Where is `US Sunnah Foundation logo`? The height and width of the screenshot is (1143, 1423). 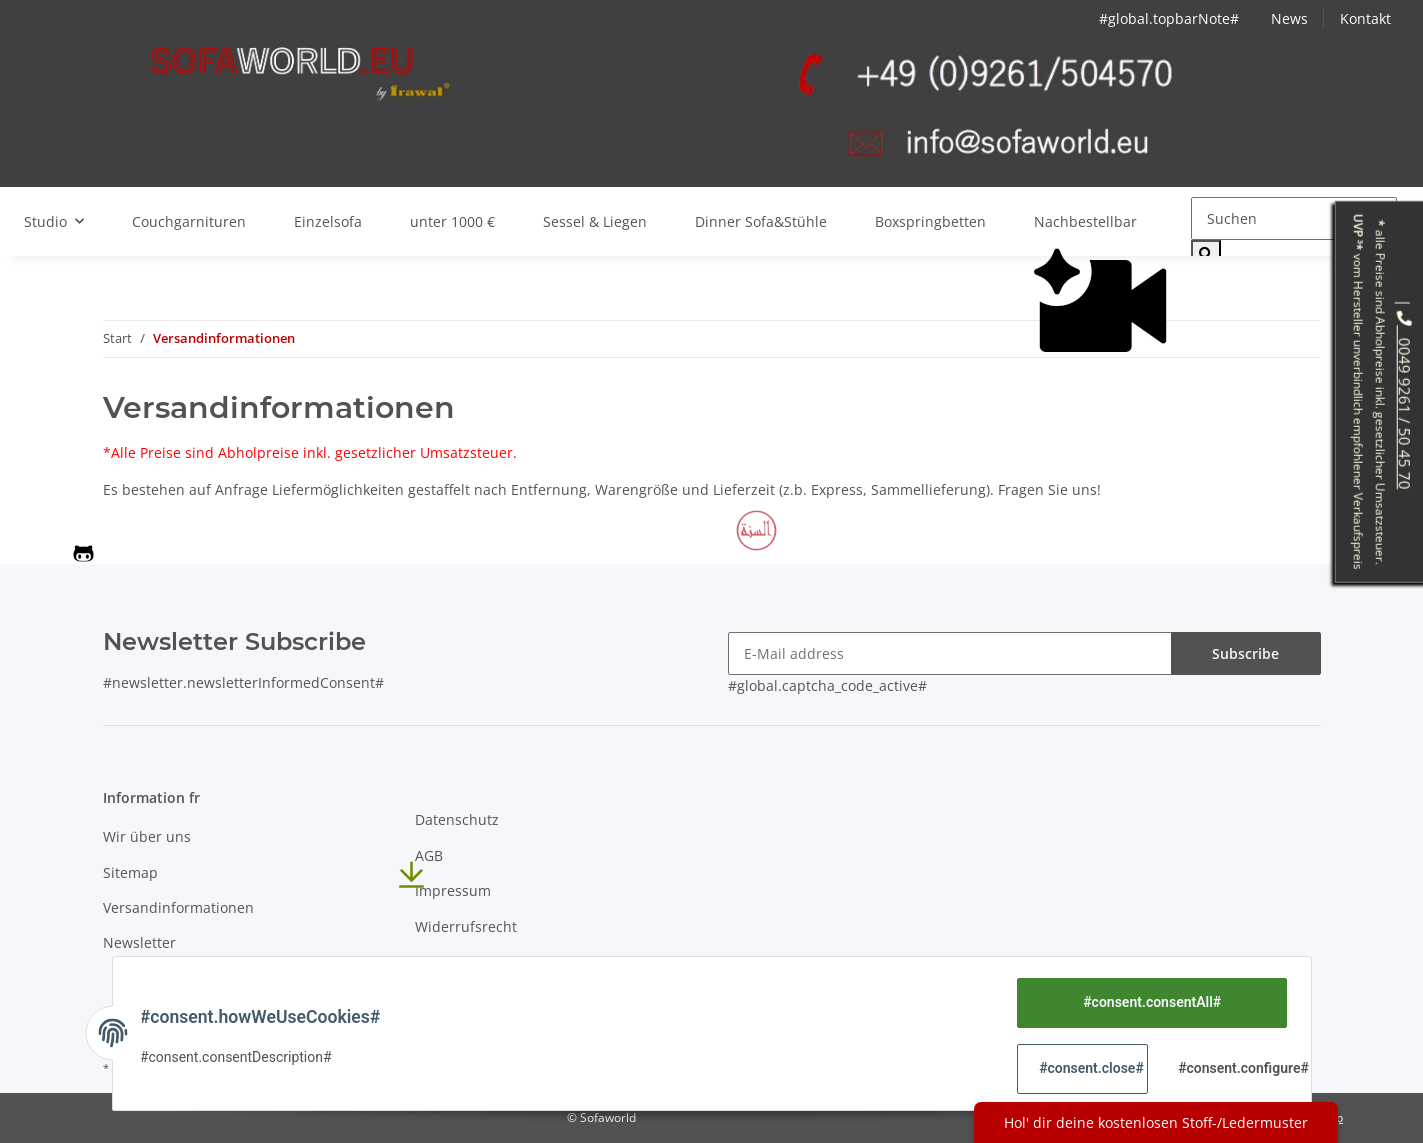 US Sunnah Foundation logo is located at coordinates (756, 529).